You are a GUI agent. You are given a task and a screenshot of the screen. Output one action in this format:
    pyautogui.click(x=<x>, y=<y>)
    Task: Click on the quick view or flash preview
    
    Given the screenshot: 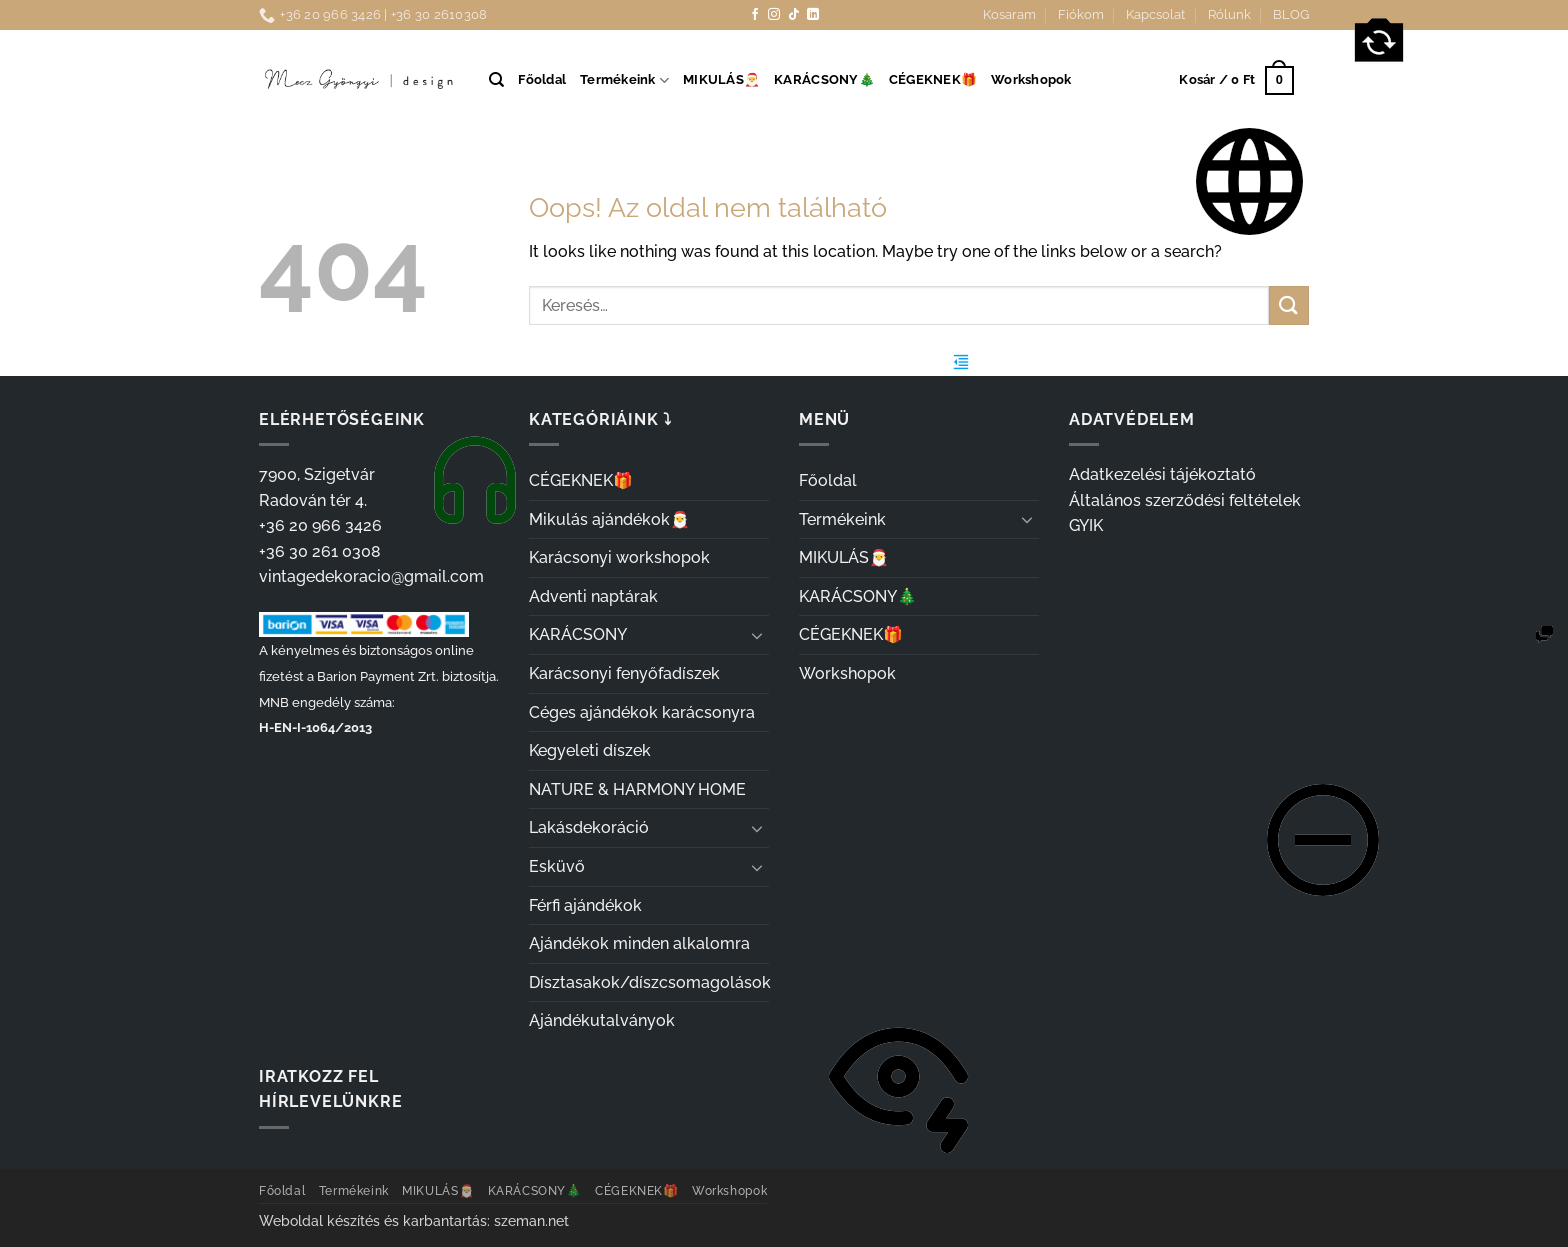 What is the action you would take?
    pyautogui.click(x=898, y=1076)
    